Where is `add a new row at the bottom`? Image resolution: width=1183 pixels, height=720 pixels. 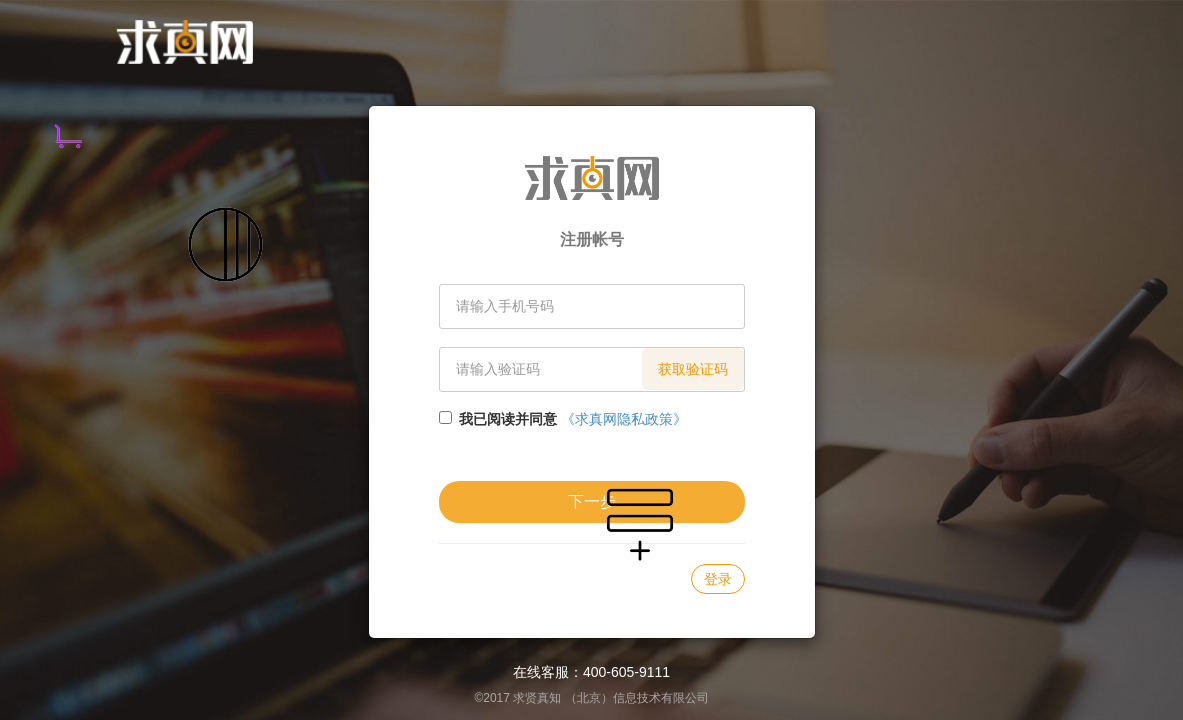
add a new row at the bottom is located at coordinates (640, 519).